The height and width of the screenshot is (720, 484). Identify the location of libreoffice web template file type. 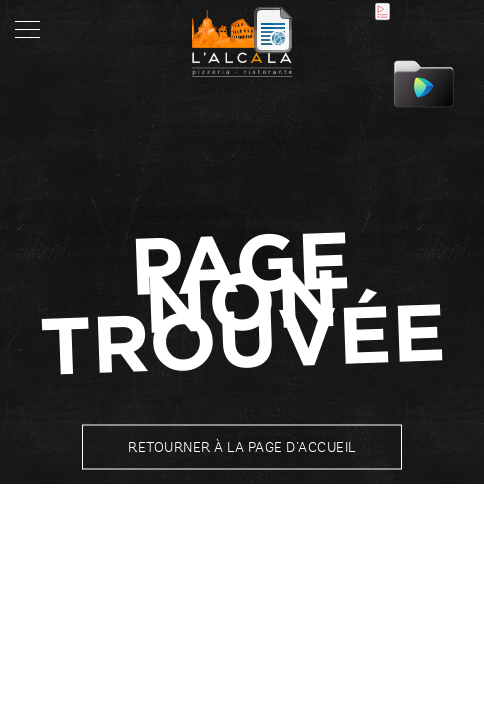
(273, 30).